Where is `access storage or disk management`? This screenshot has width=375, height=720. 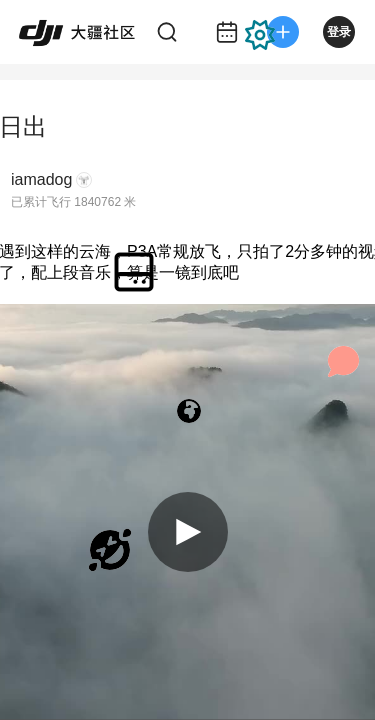
access storage or disk management is located at coordinates (134, 272).